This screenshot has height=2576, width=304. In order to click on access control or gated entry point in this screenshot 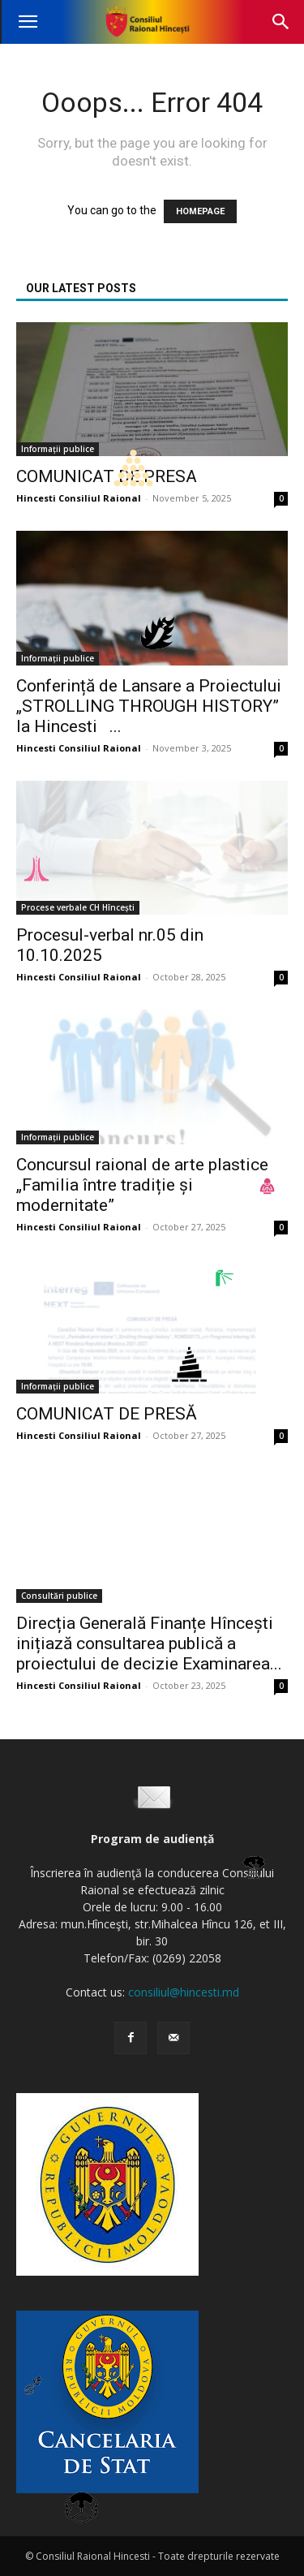, I will do `click(225, 1277)`.